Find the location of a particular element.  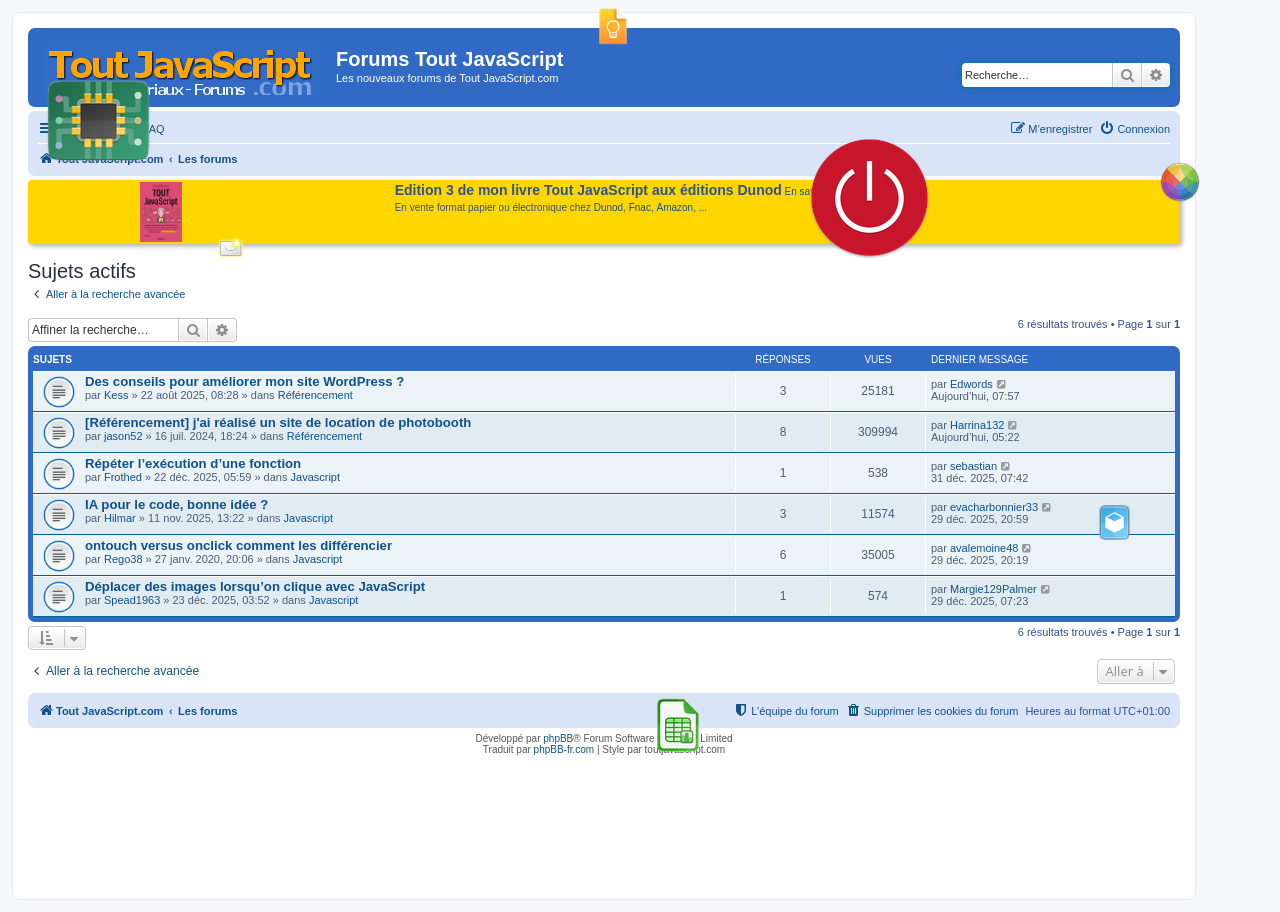

flatpak application package file is located at coordinates (1114, 522).